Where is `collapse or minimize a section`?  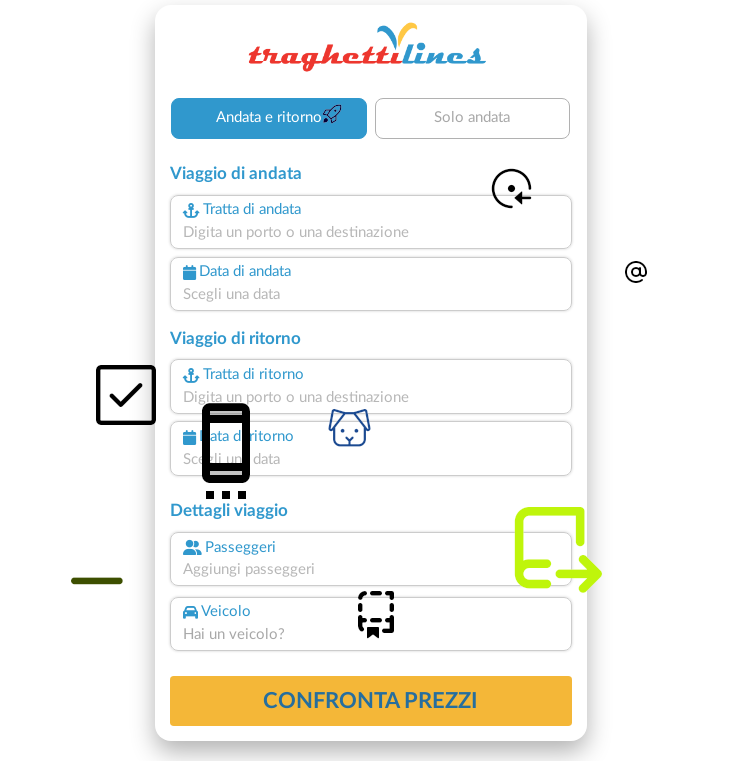 collapse or minimize a section is located at coordinates (98, 582).